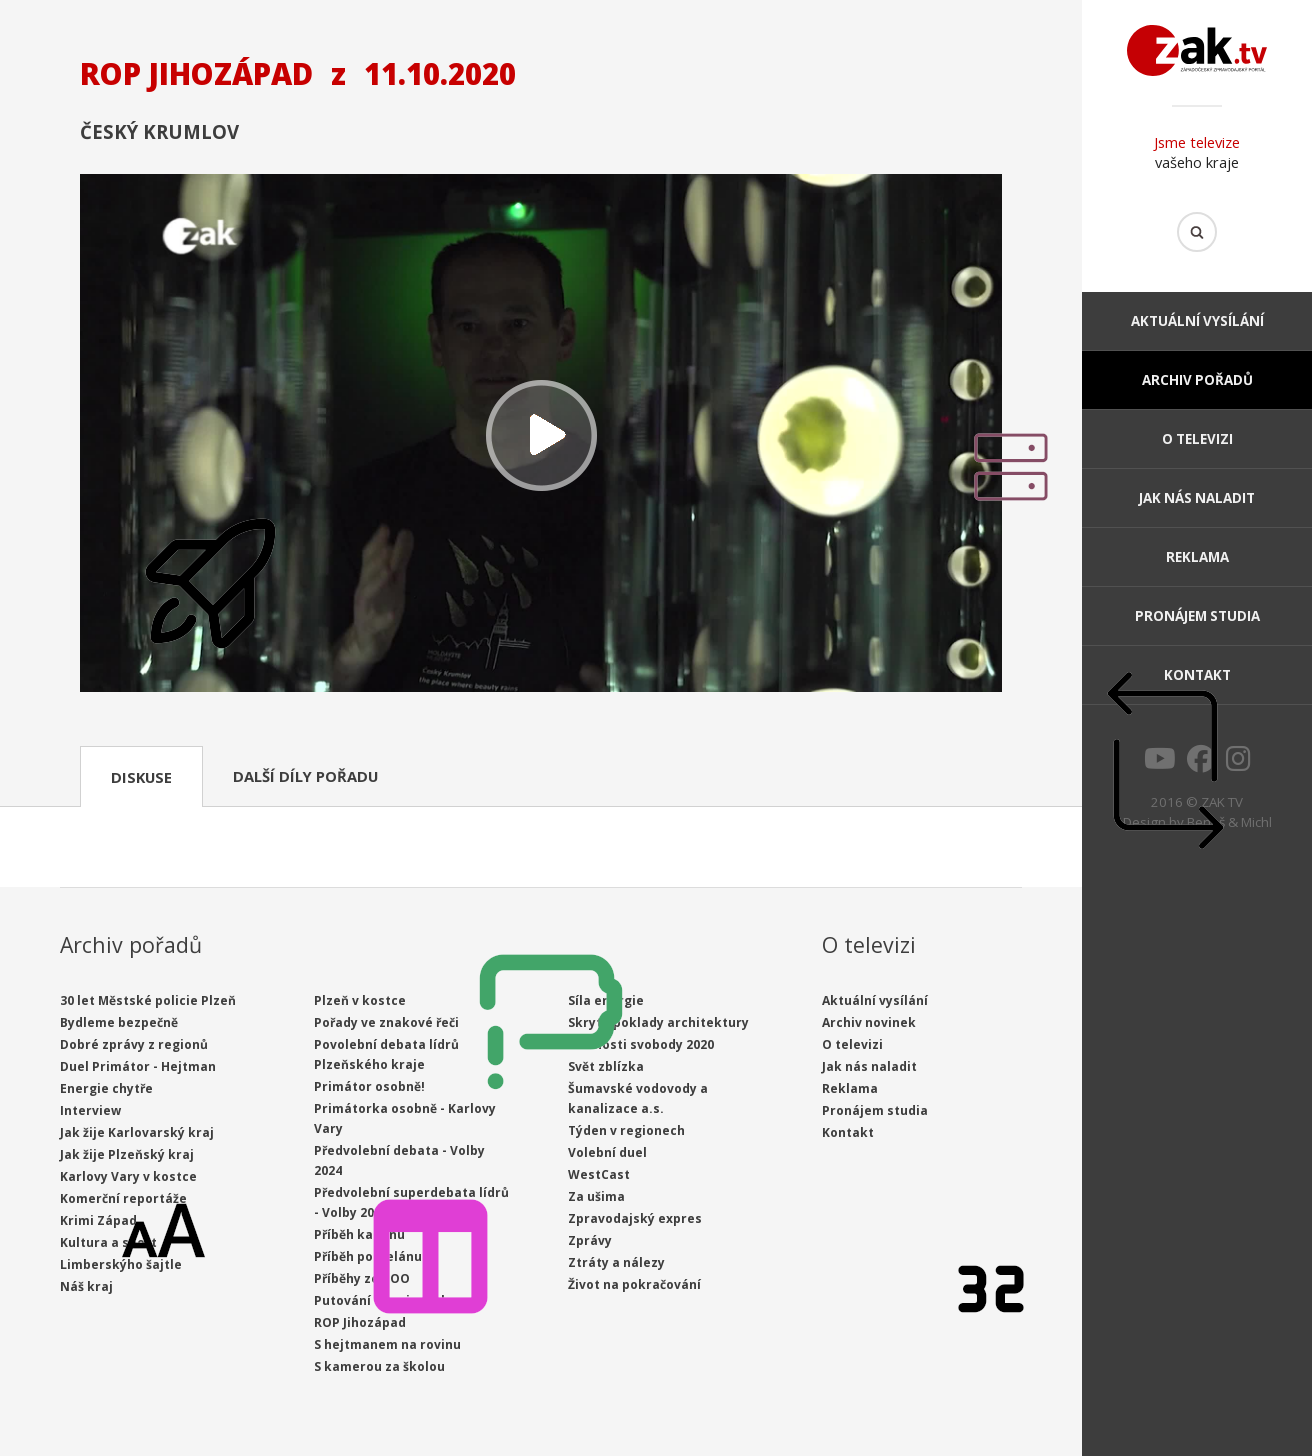 Image resolution: width=1312 pixels, height=1456 pixels. Describe the element at coordinates (163, 1227) in the screenshot. I see `adjust text size settings` at that location.